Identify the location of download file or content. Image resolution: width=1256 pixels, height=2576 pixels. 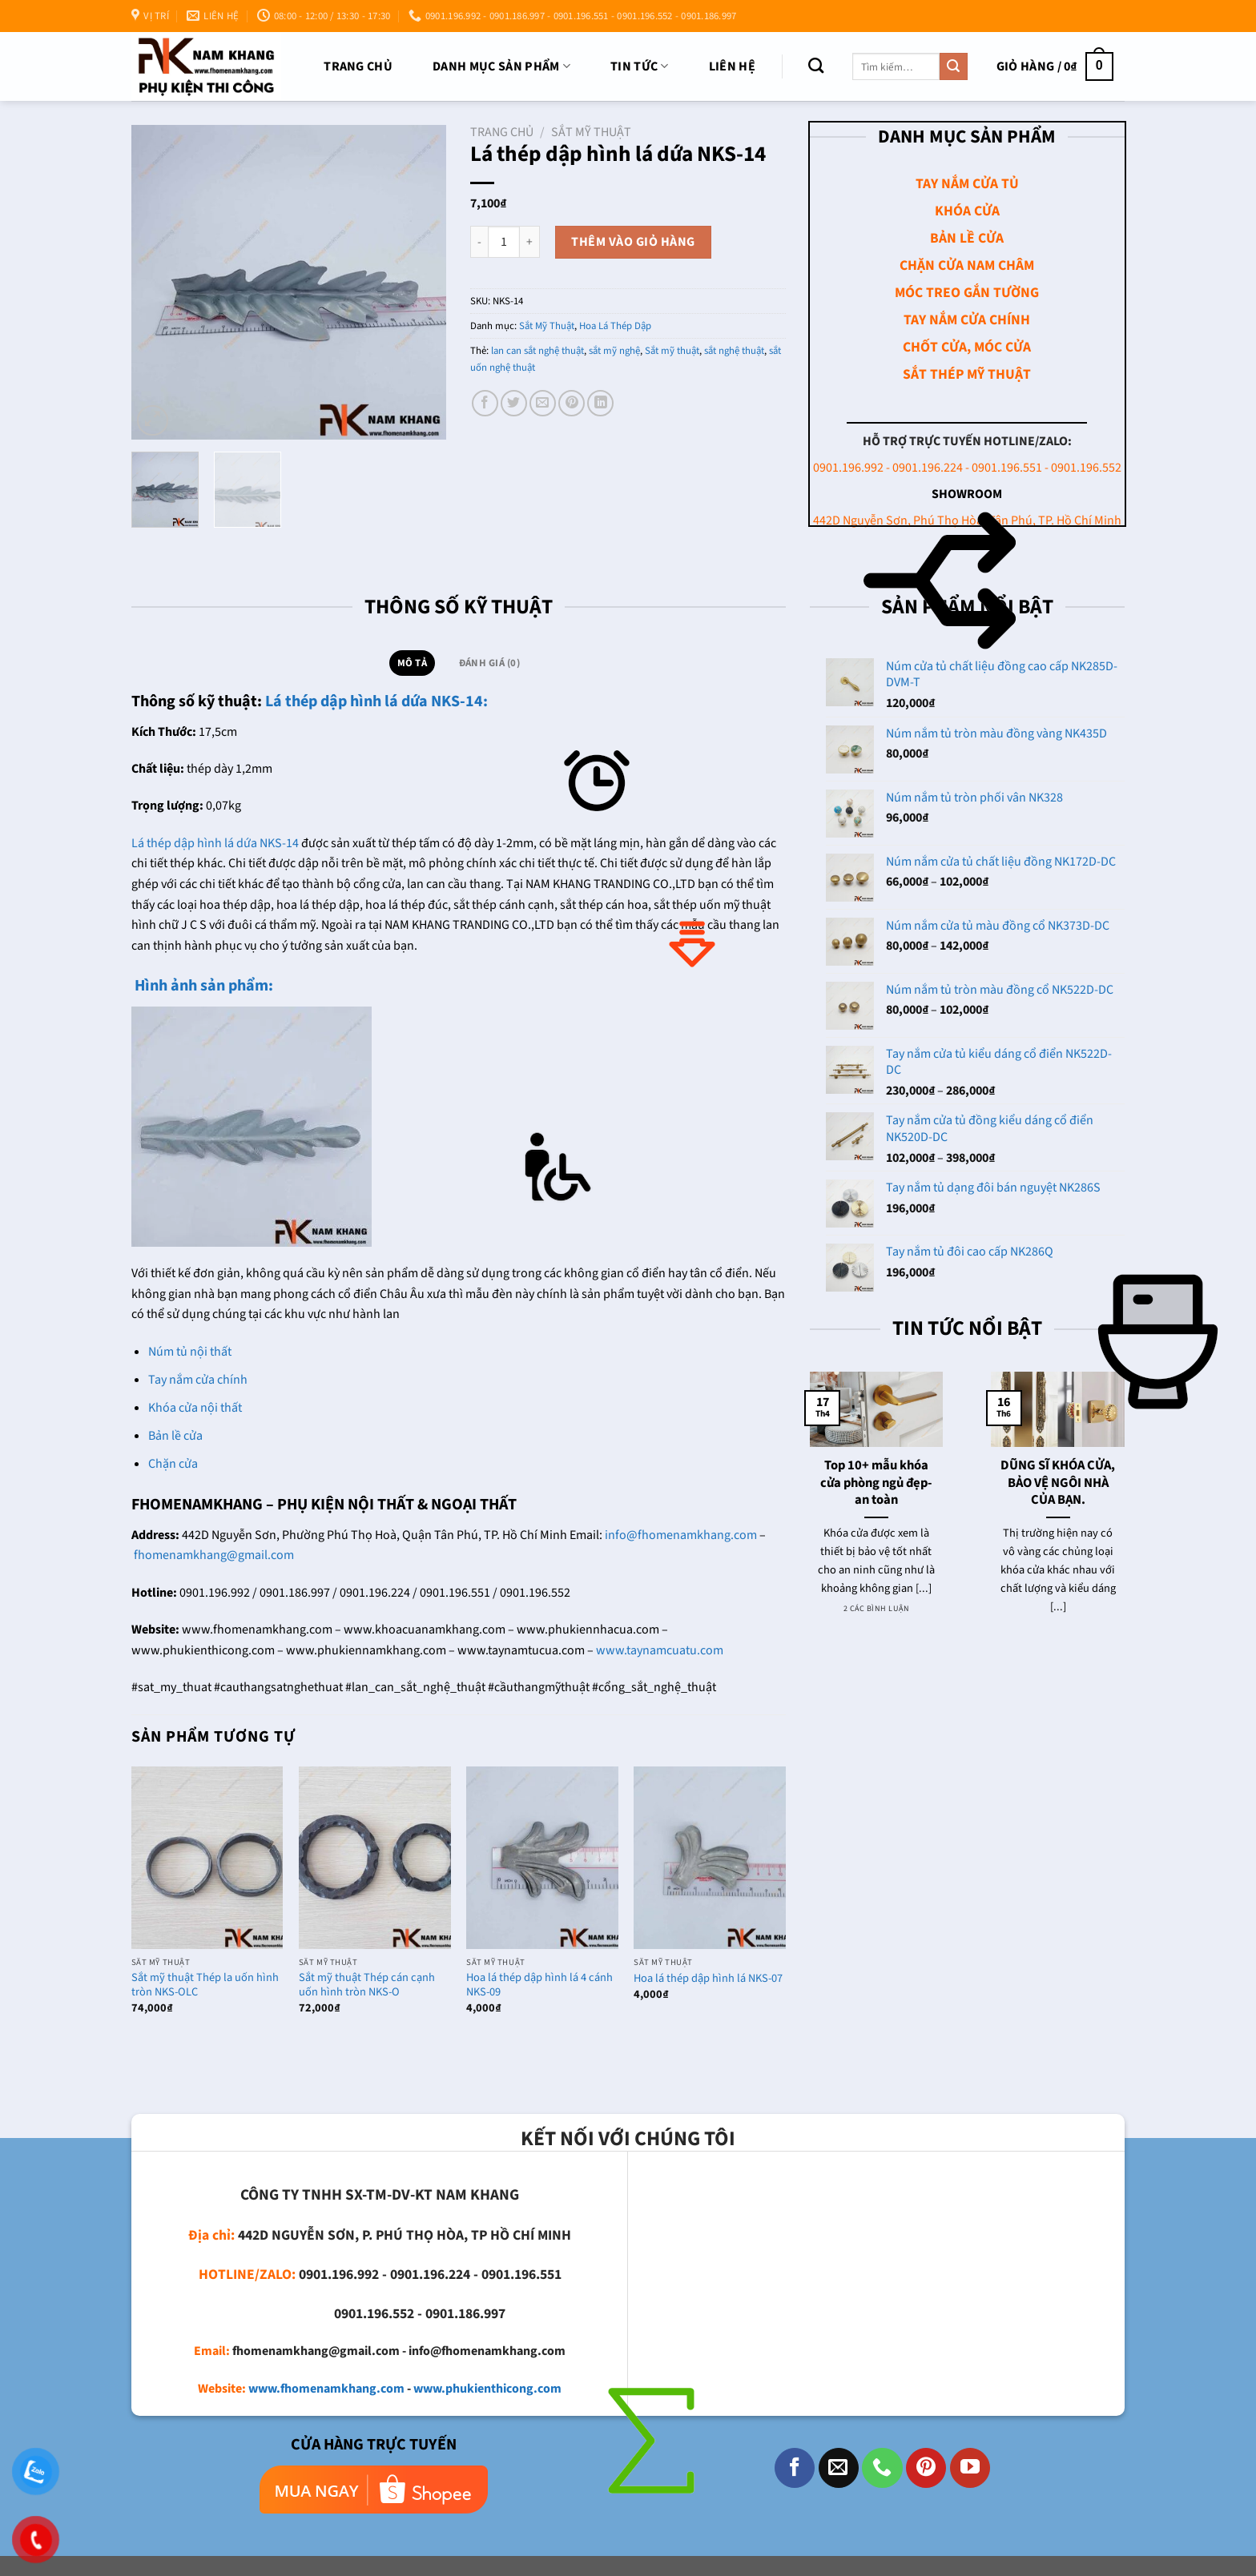
(692, 942).